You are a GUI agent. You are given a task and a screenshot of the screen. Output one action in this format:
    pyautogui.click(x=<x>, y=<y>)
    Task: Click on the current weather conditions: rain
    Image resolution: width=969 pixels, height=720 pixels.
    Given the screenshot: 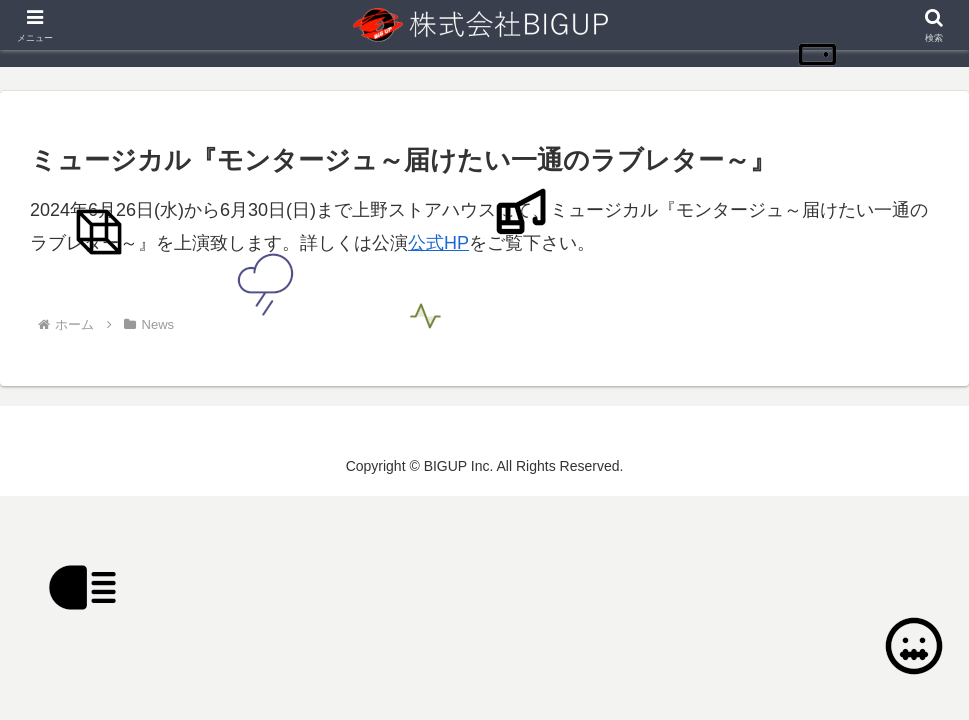 What is the action you would take?
    pyautogui.click(x=265, y=283)
    